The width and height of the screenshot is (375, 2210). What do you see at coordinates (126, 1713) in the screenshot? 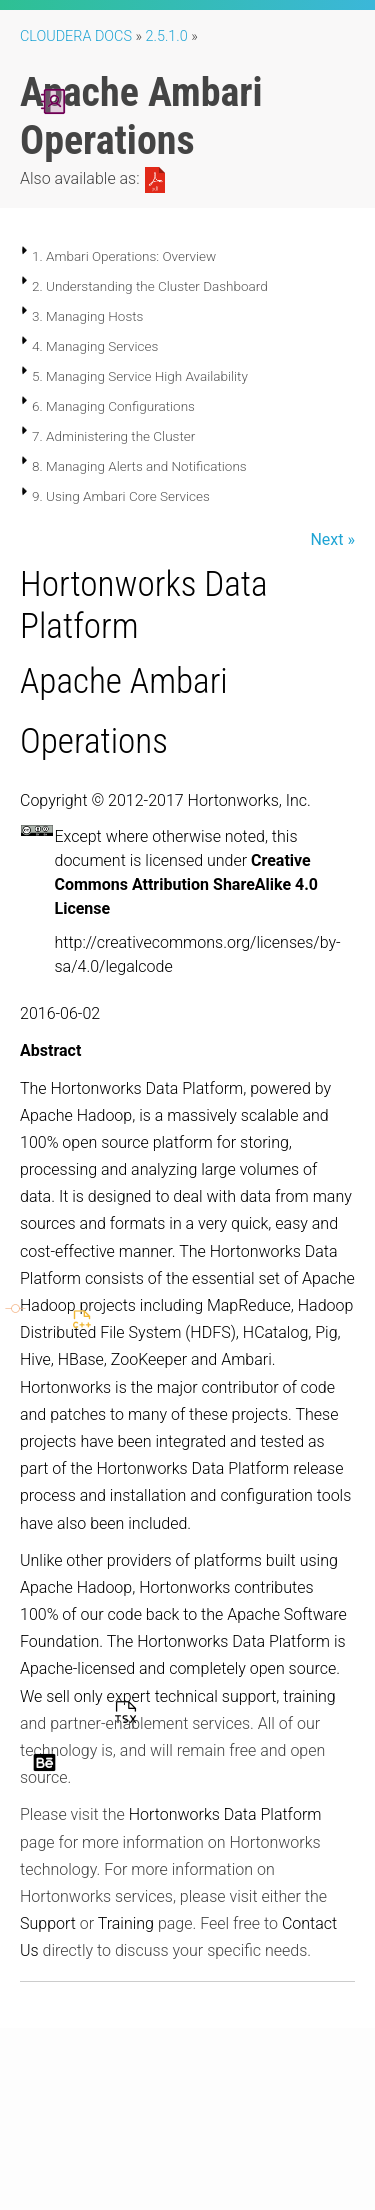
I see `a typescript react (.tsx) file` at bounding box center [126, 1713].